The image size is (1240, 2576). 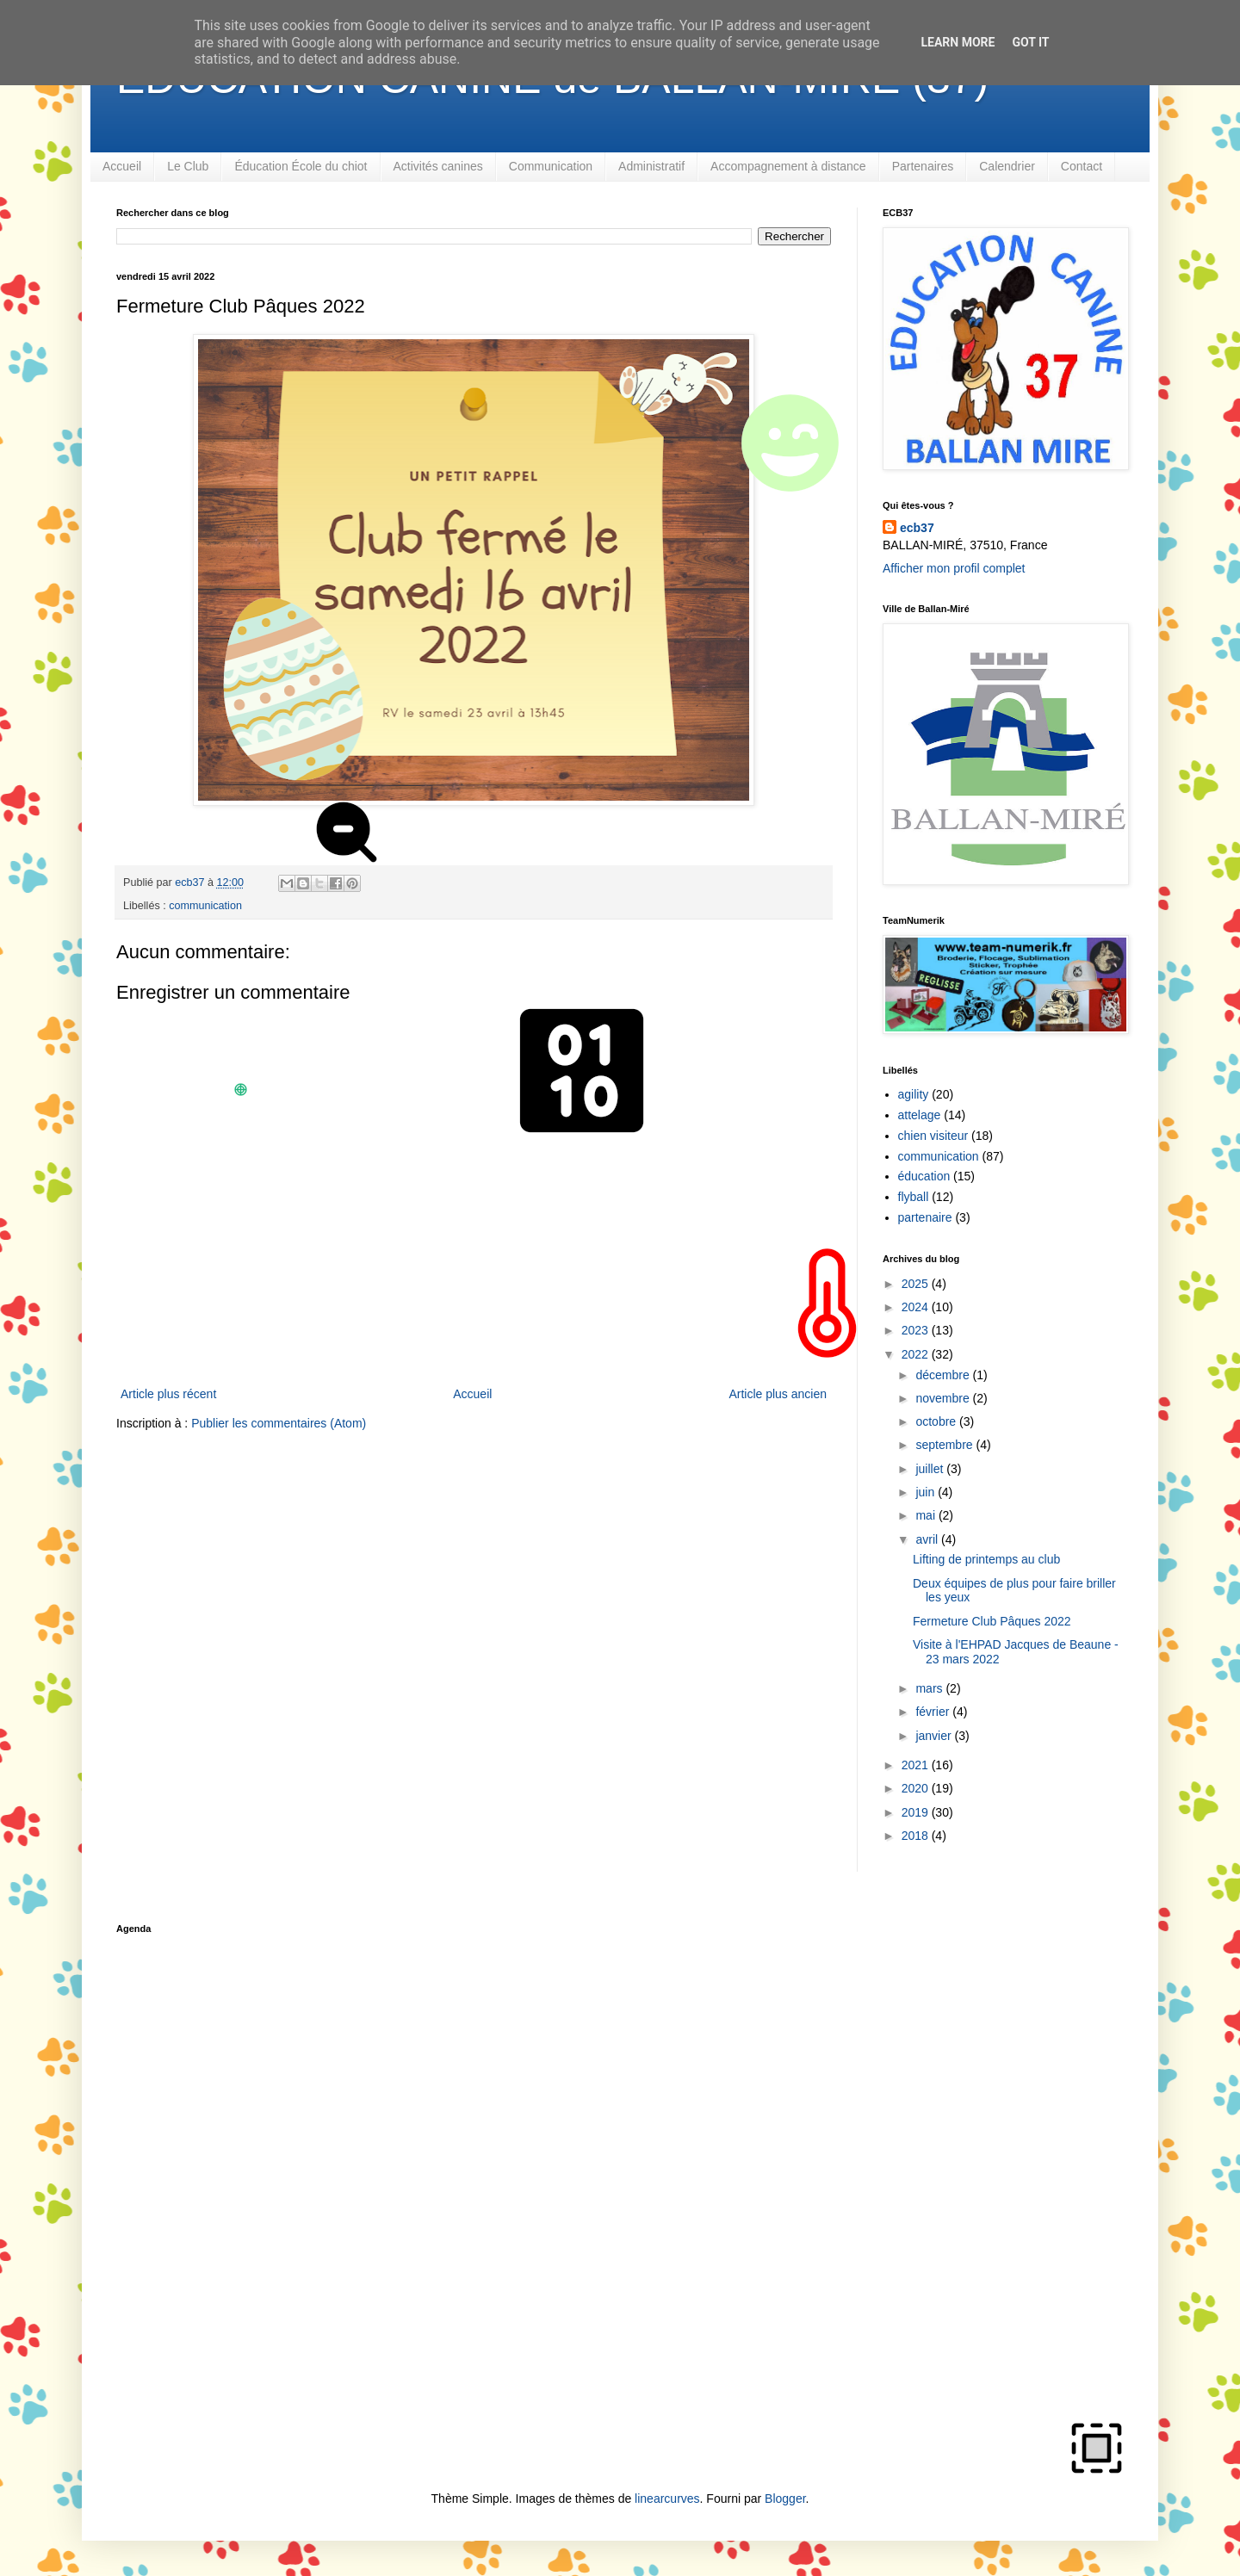 I want to click on add a playful or winking emoji reaction, so click(x=790, y=443).